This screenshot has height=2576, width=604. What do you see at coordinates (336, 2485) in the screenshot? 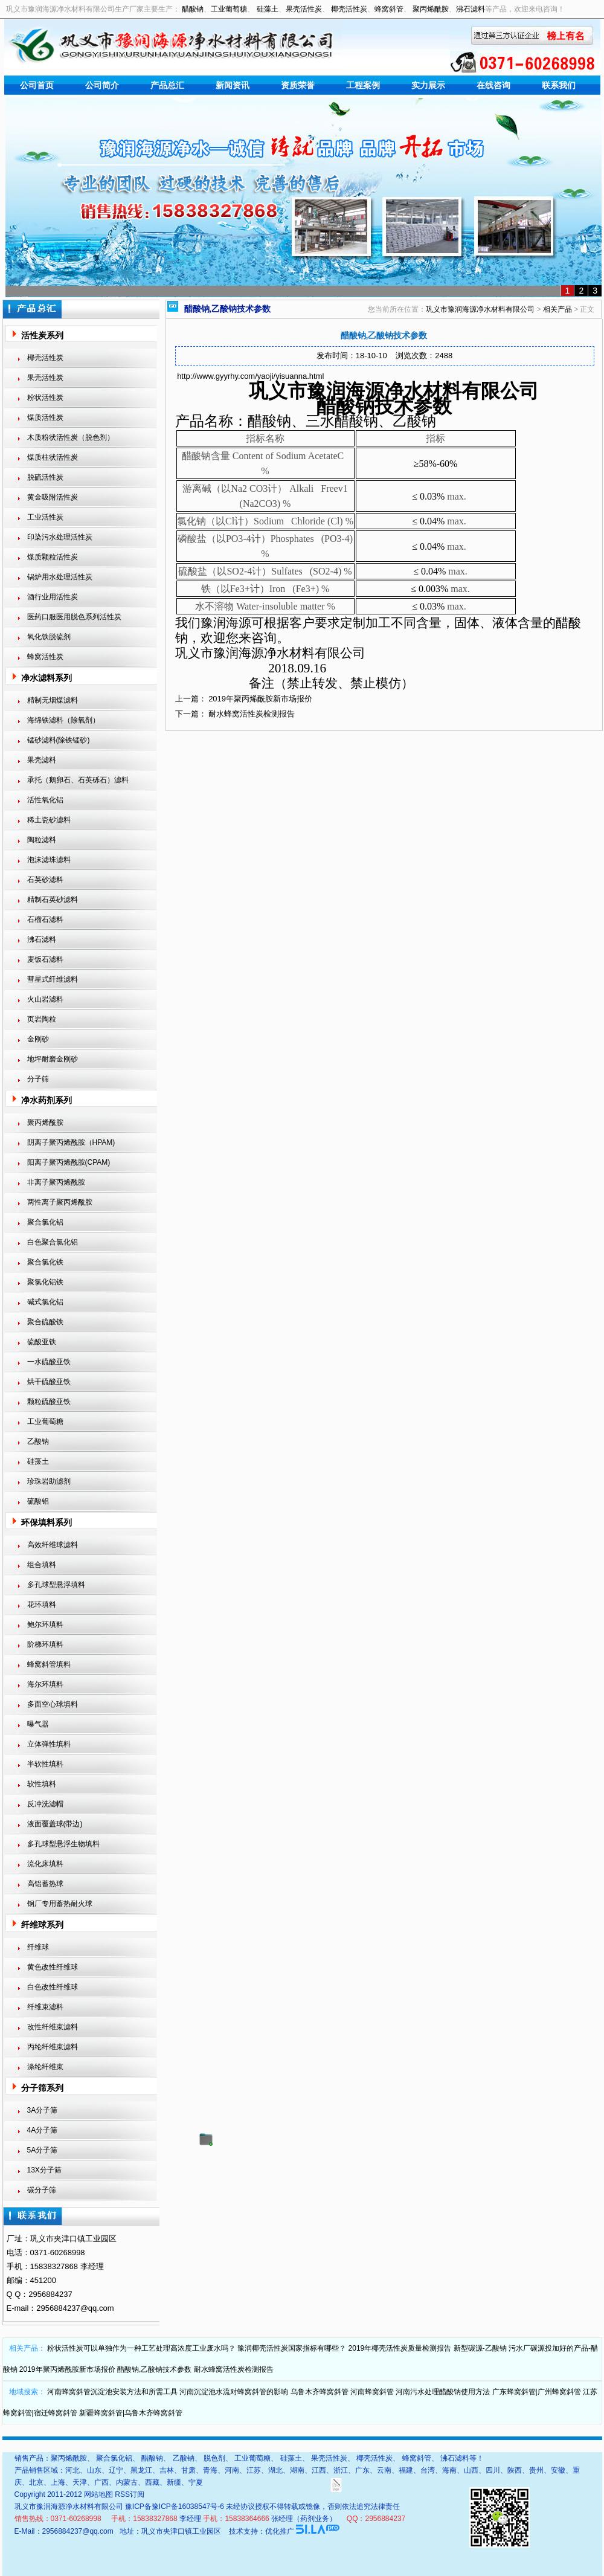
I see `a PGP digital signature file` at bounding box center [336, 2485].